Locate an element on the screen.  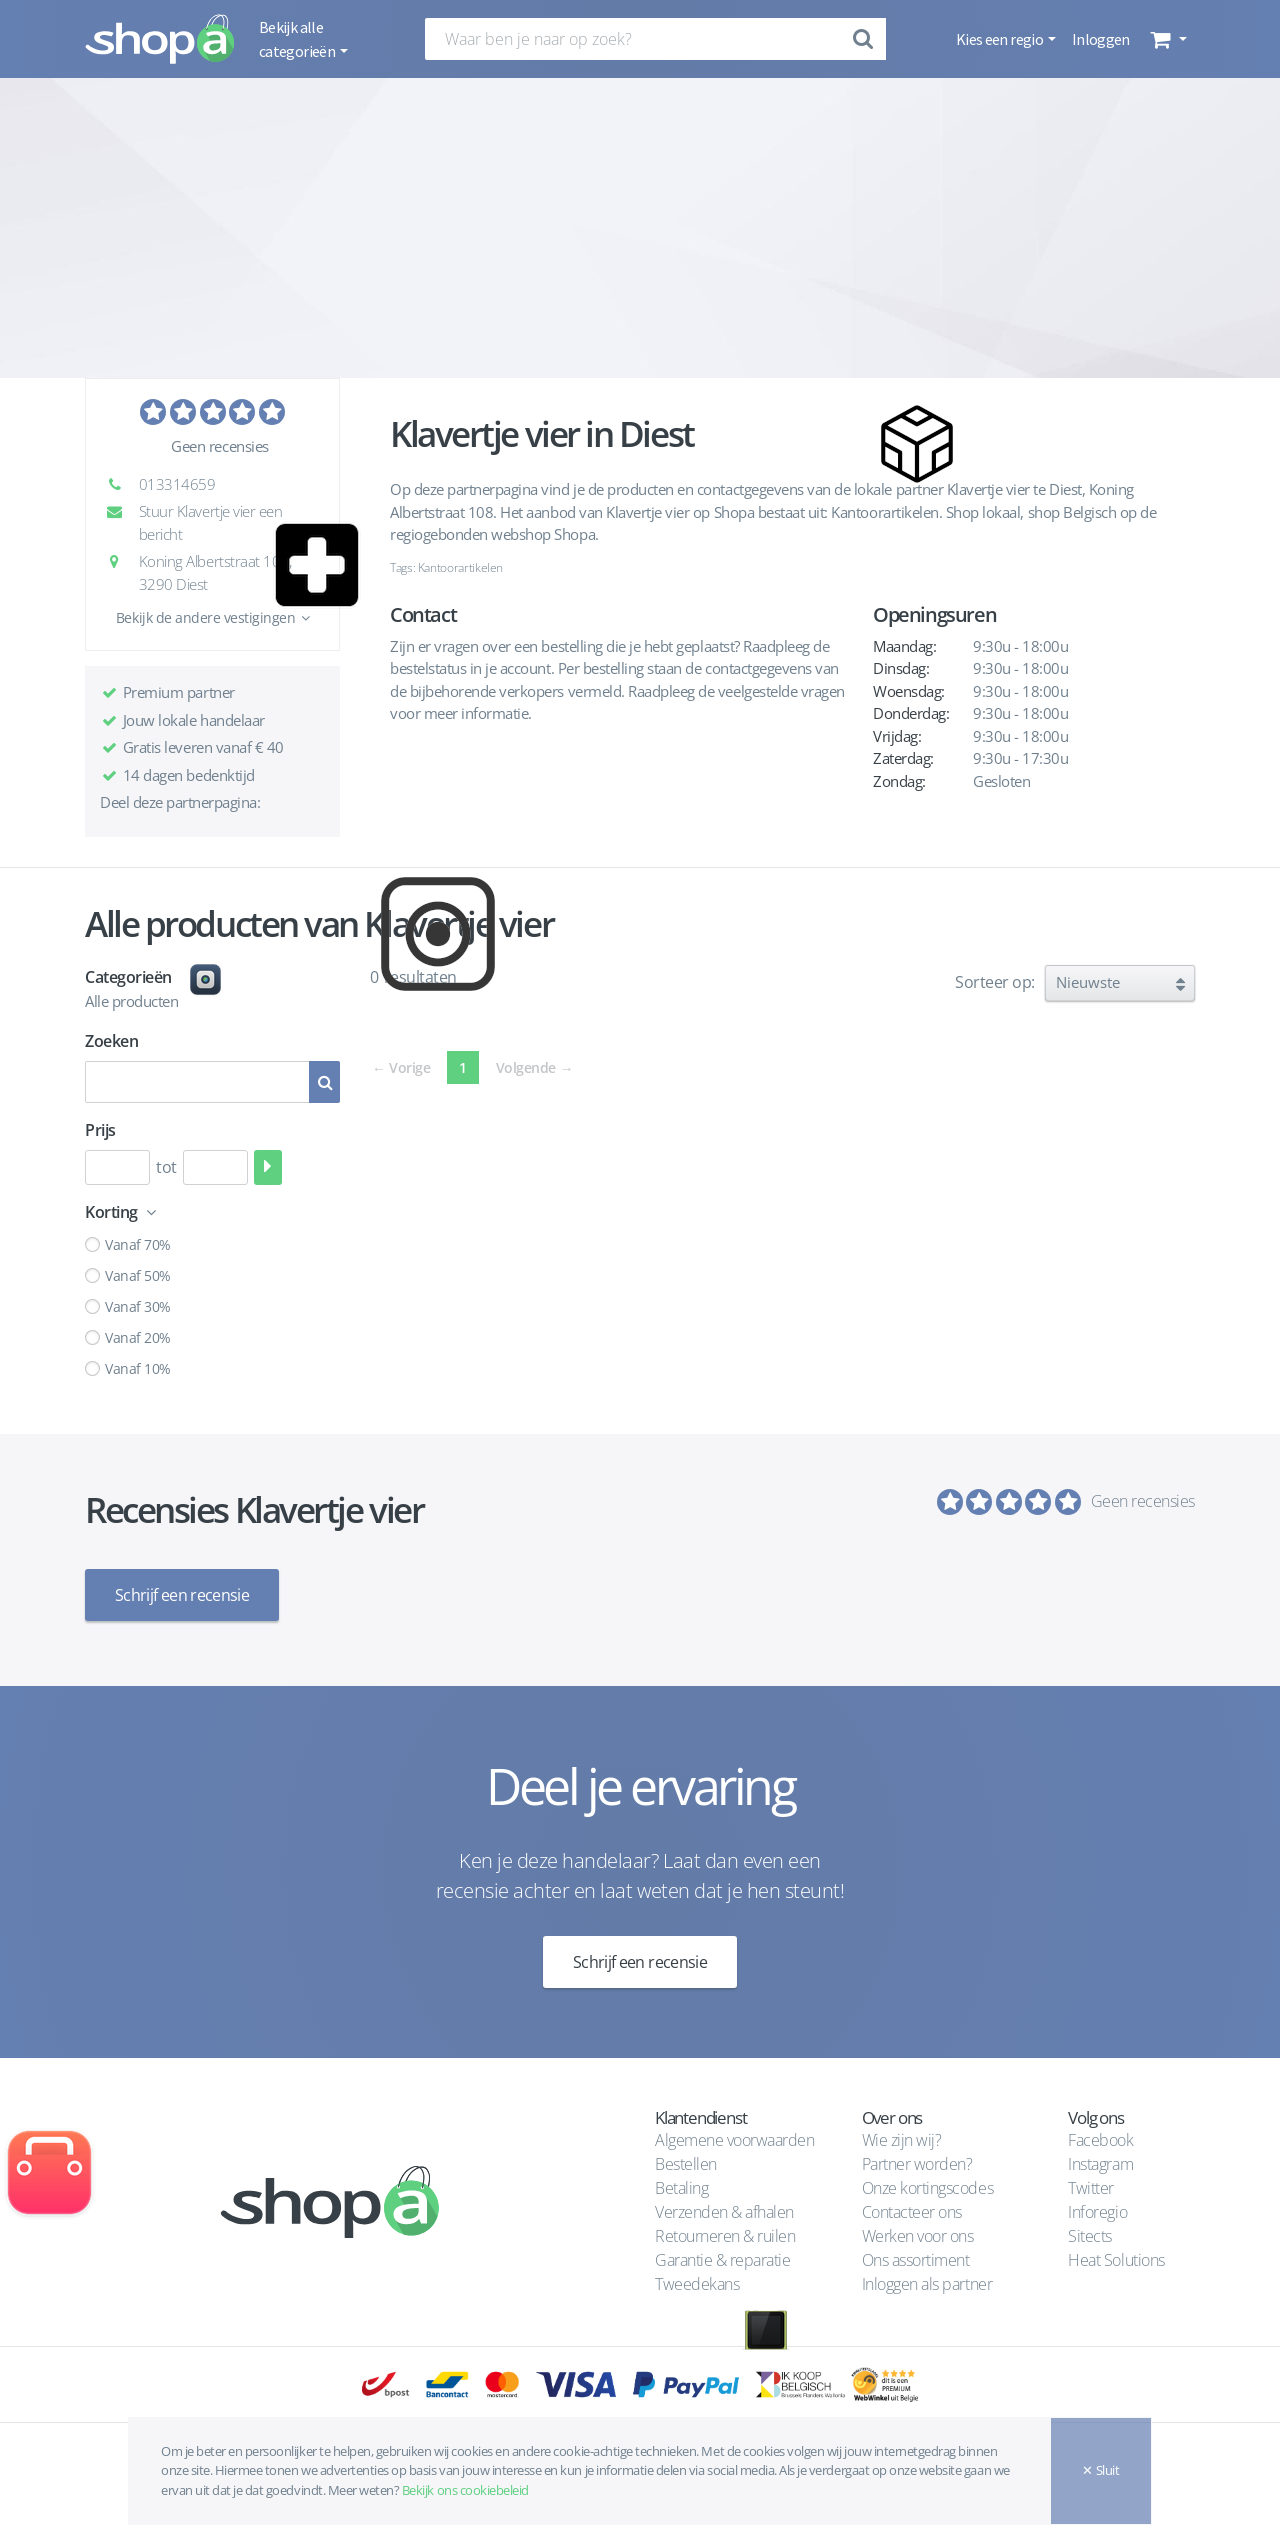
open rhythmbox music player is located at coordinates (438, 934).